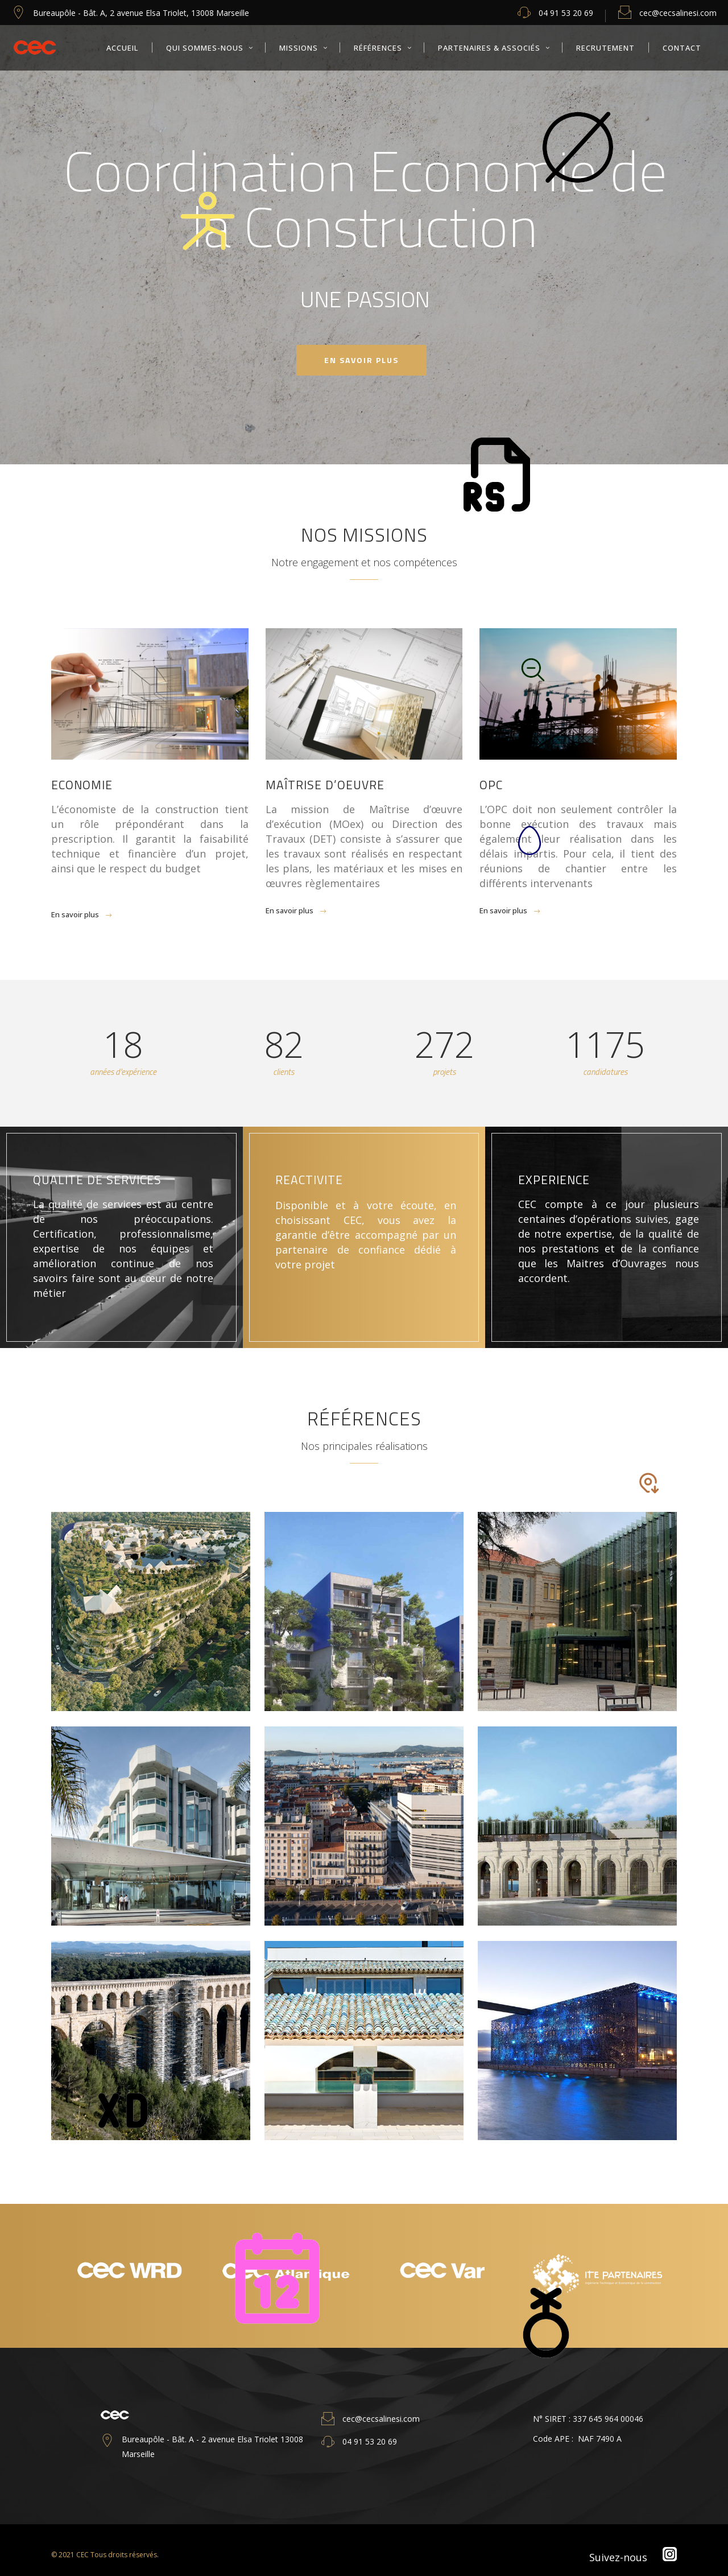 This screenshot has width=728, height=2576. I want to click on view calendar or scheduled events, so click(277, 2281).